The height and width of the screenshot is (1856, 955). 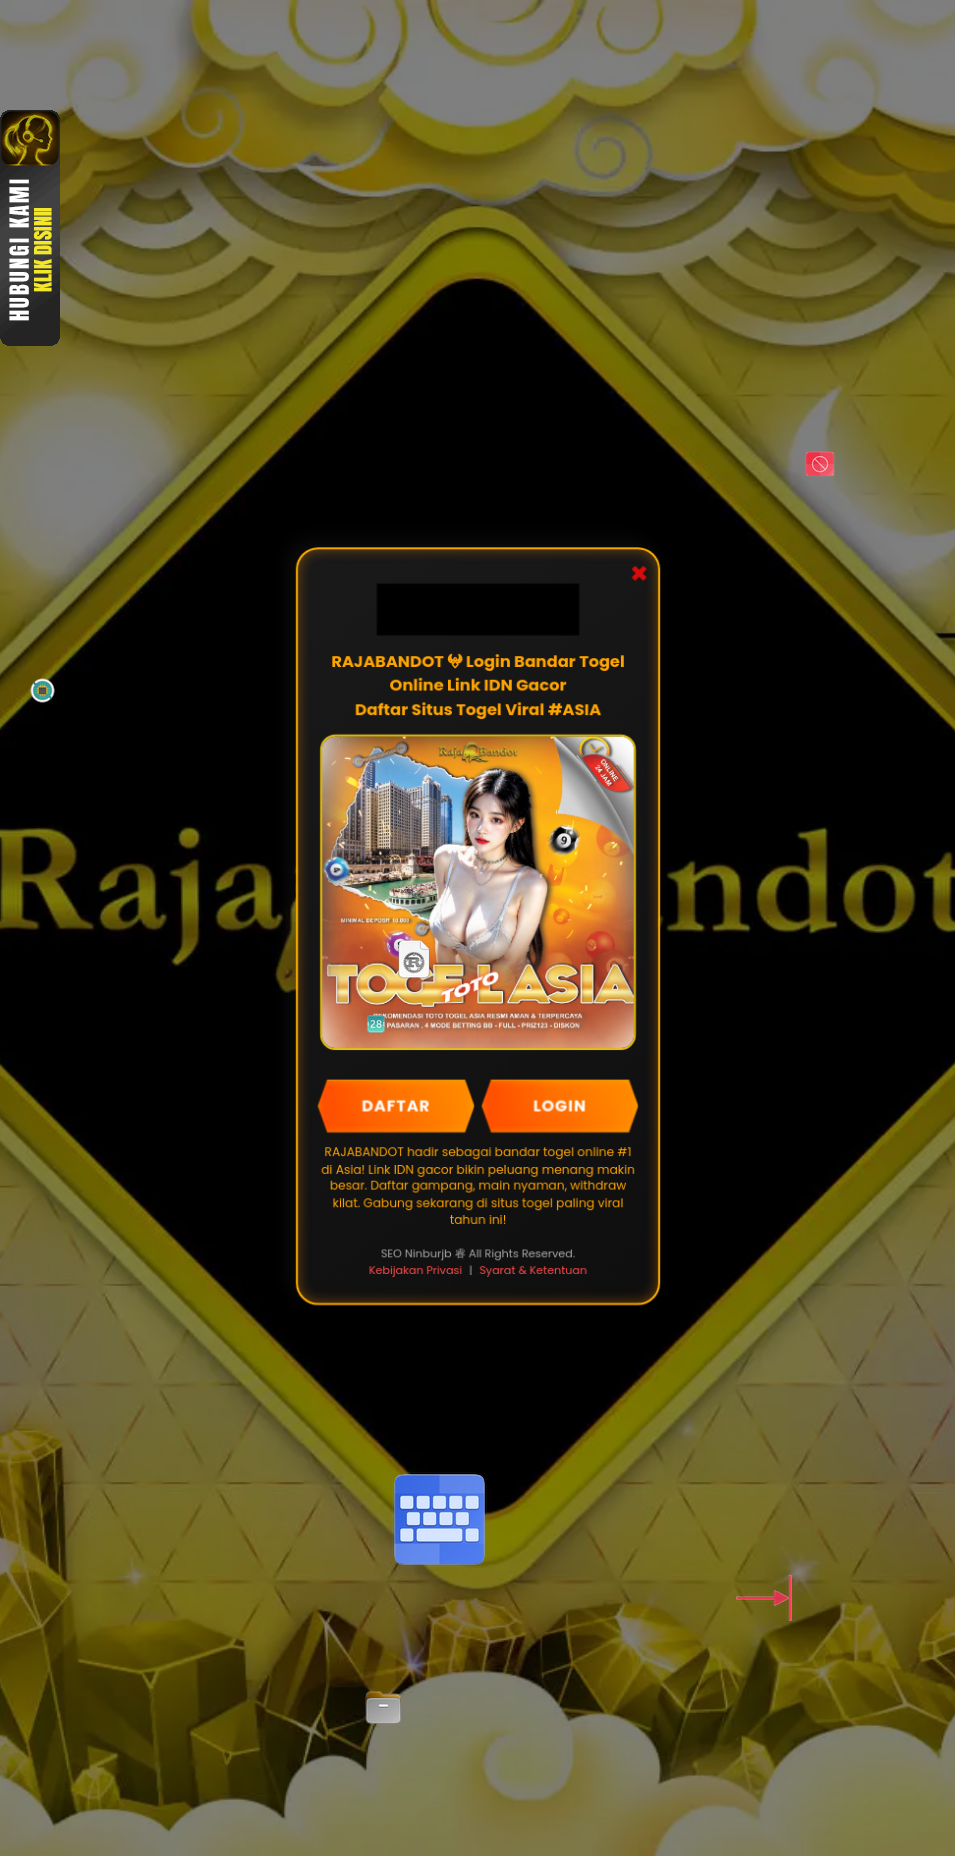 I want to click on indicates a missing or broken image, so click(x=820, y=463).